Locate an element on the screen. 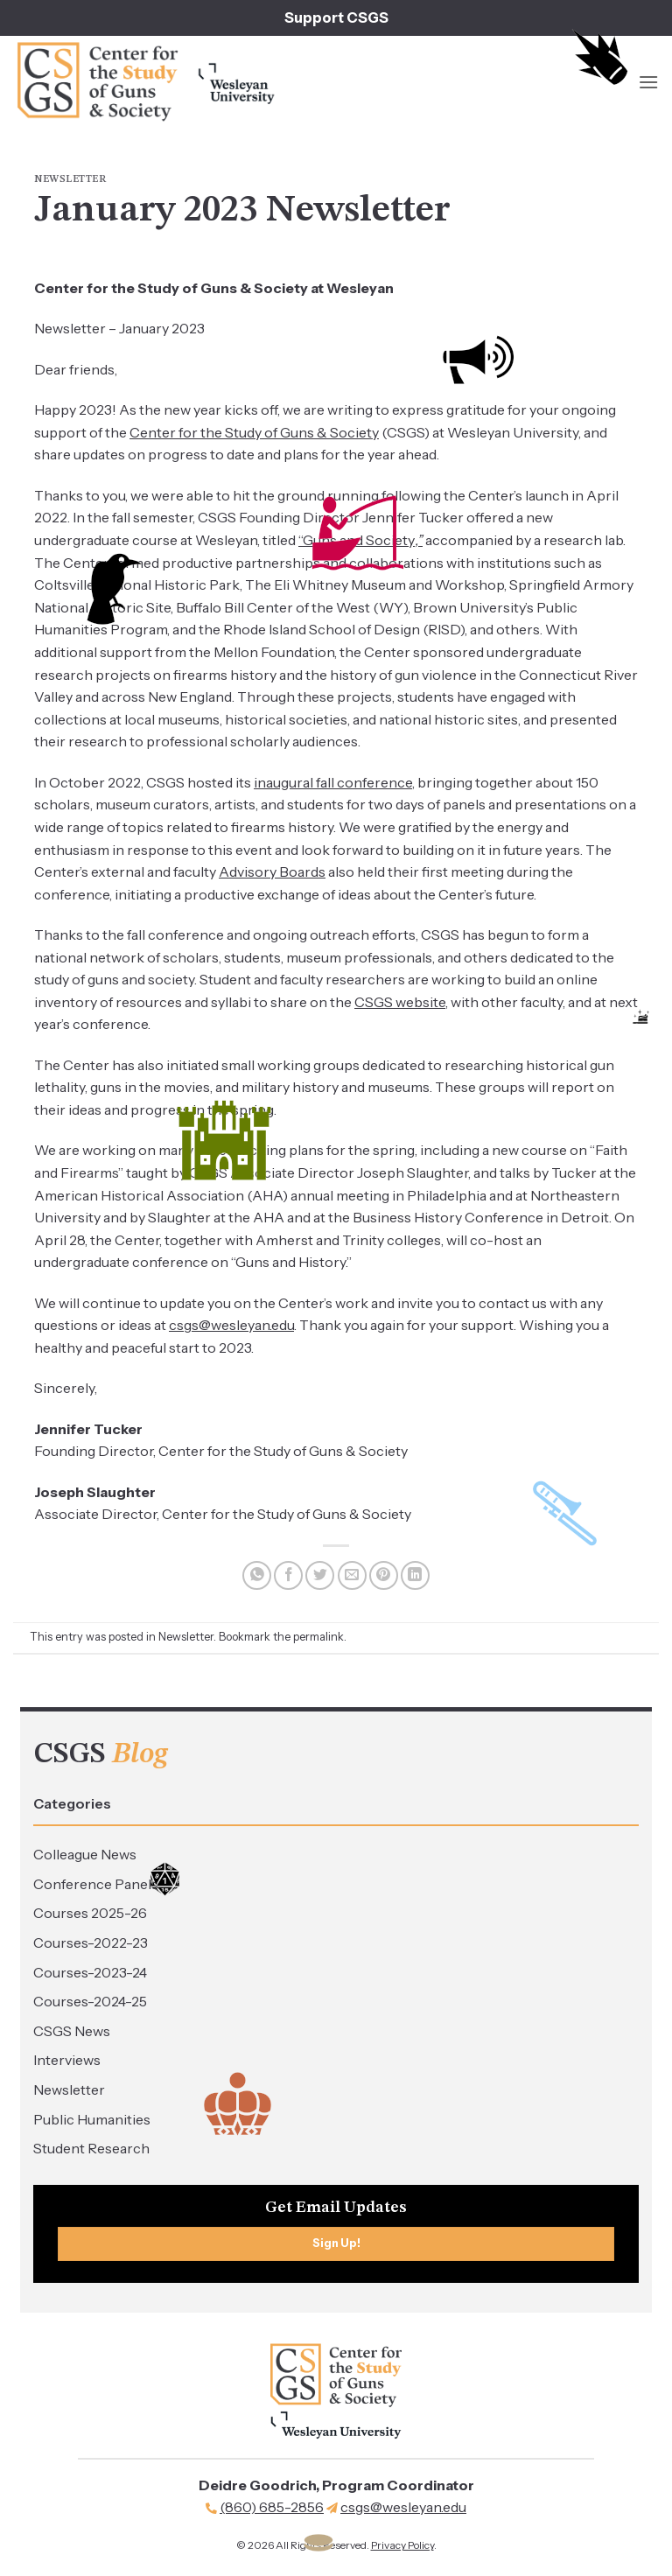  view your token balance is located at coordinates (318, 2543).